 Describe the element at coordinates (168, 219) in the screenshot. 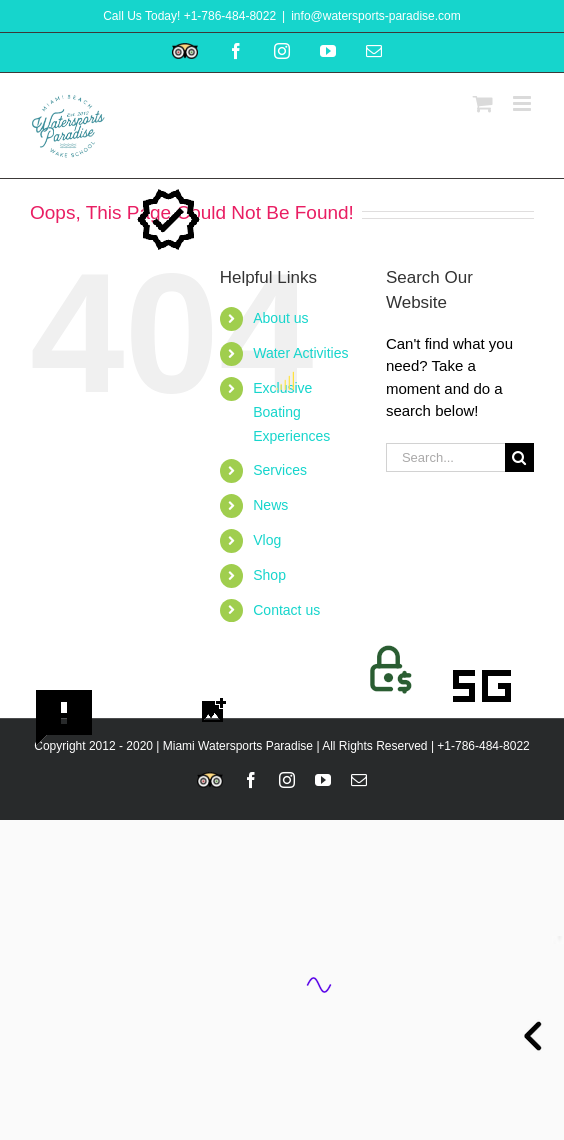

I see `indicates a verified account or profile` at that location.